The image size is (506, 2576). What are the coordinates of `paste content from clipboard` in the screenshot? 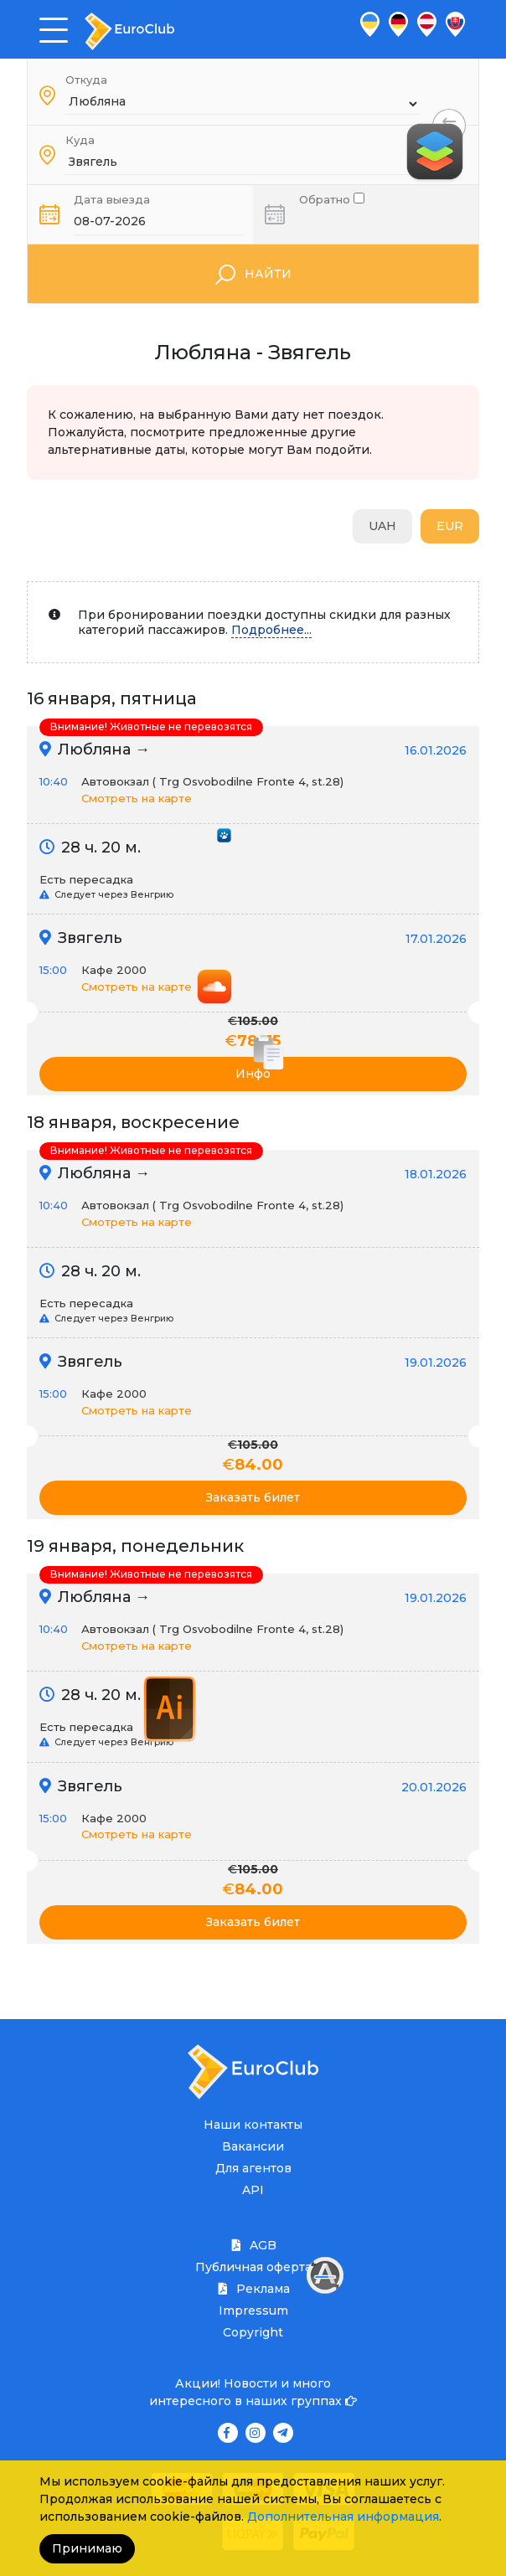 It's located at (268, 1052).